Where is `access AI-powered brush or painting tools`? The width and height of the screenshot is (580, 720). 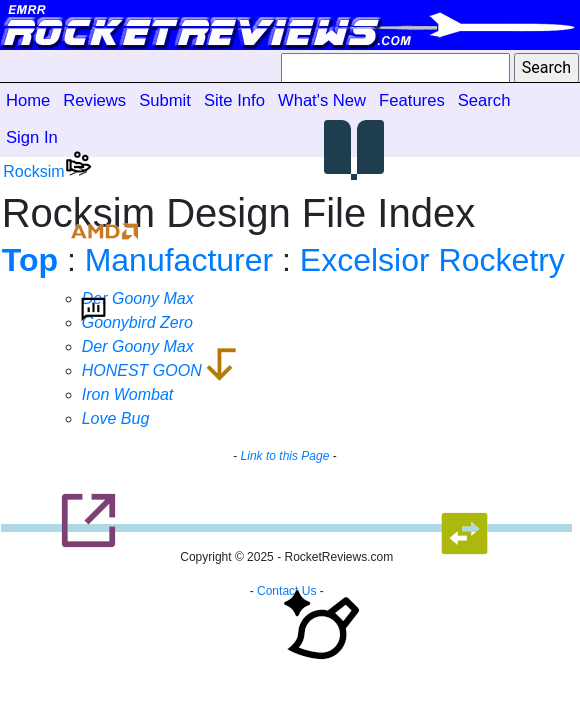
access AI-powered brush or painting tools is located at coordinates (323, 629).